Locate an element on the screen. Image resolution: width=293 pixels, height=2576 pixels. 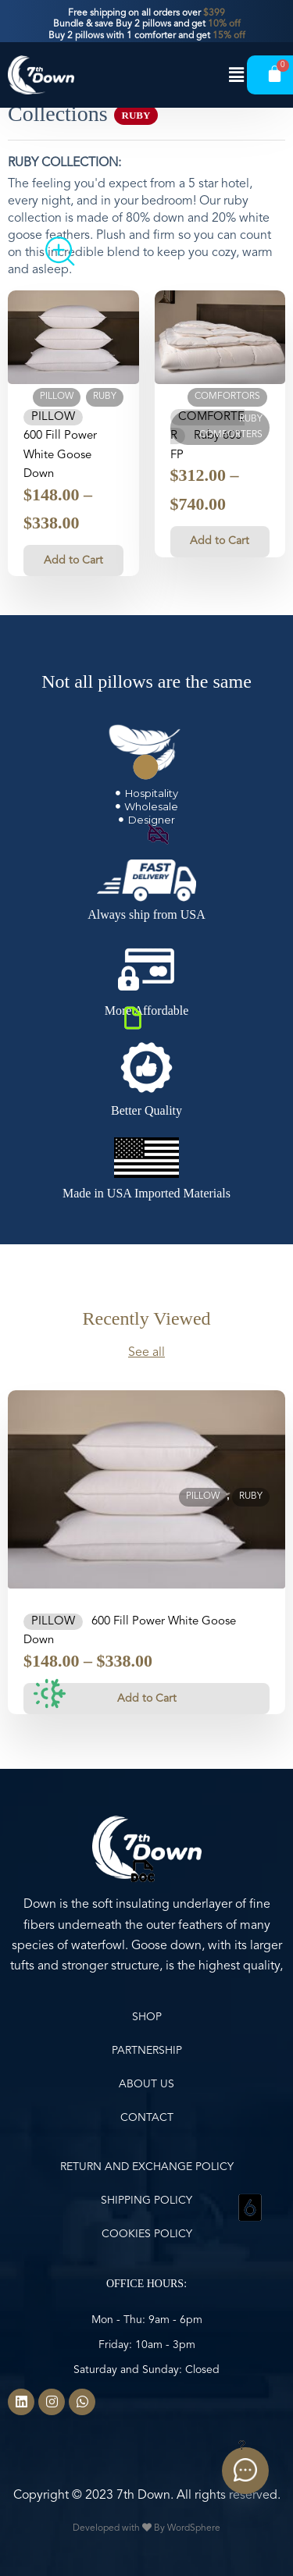
vehicle unavailable or disabled is located at coordinates (158, 834).